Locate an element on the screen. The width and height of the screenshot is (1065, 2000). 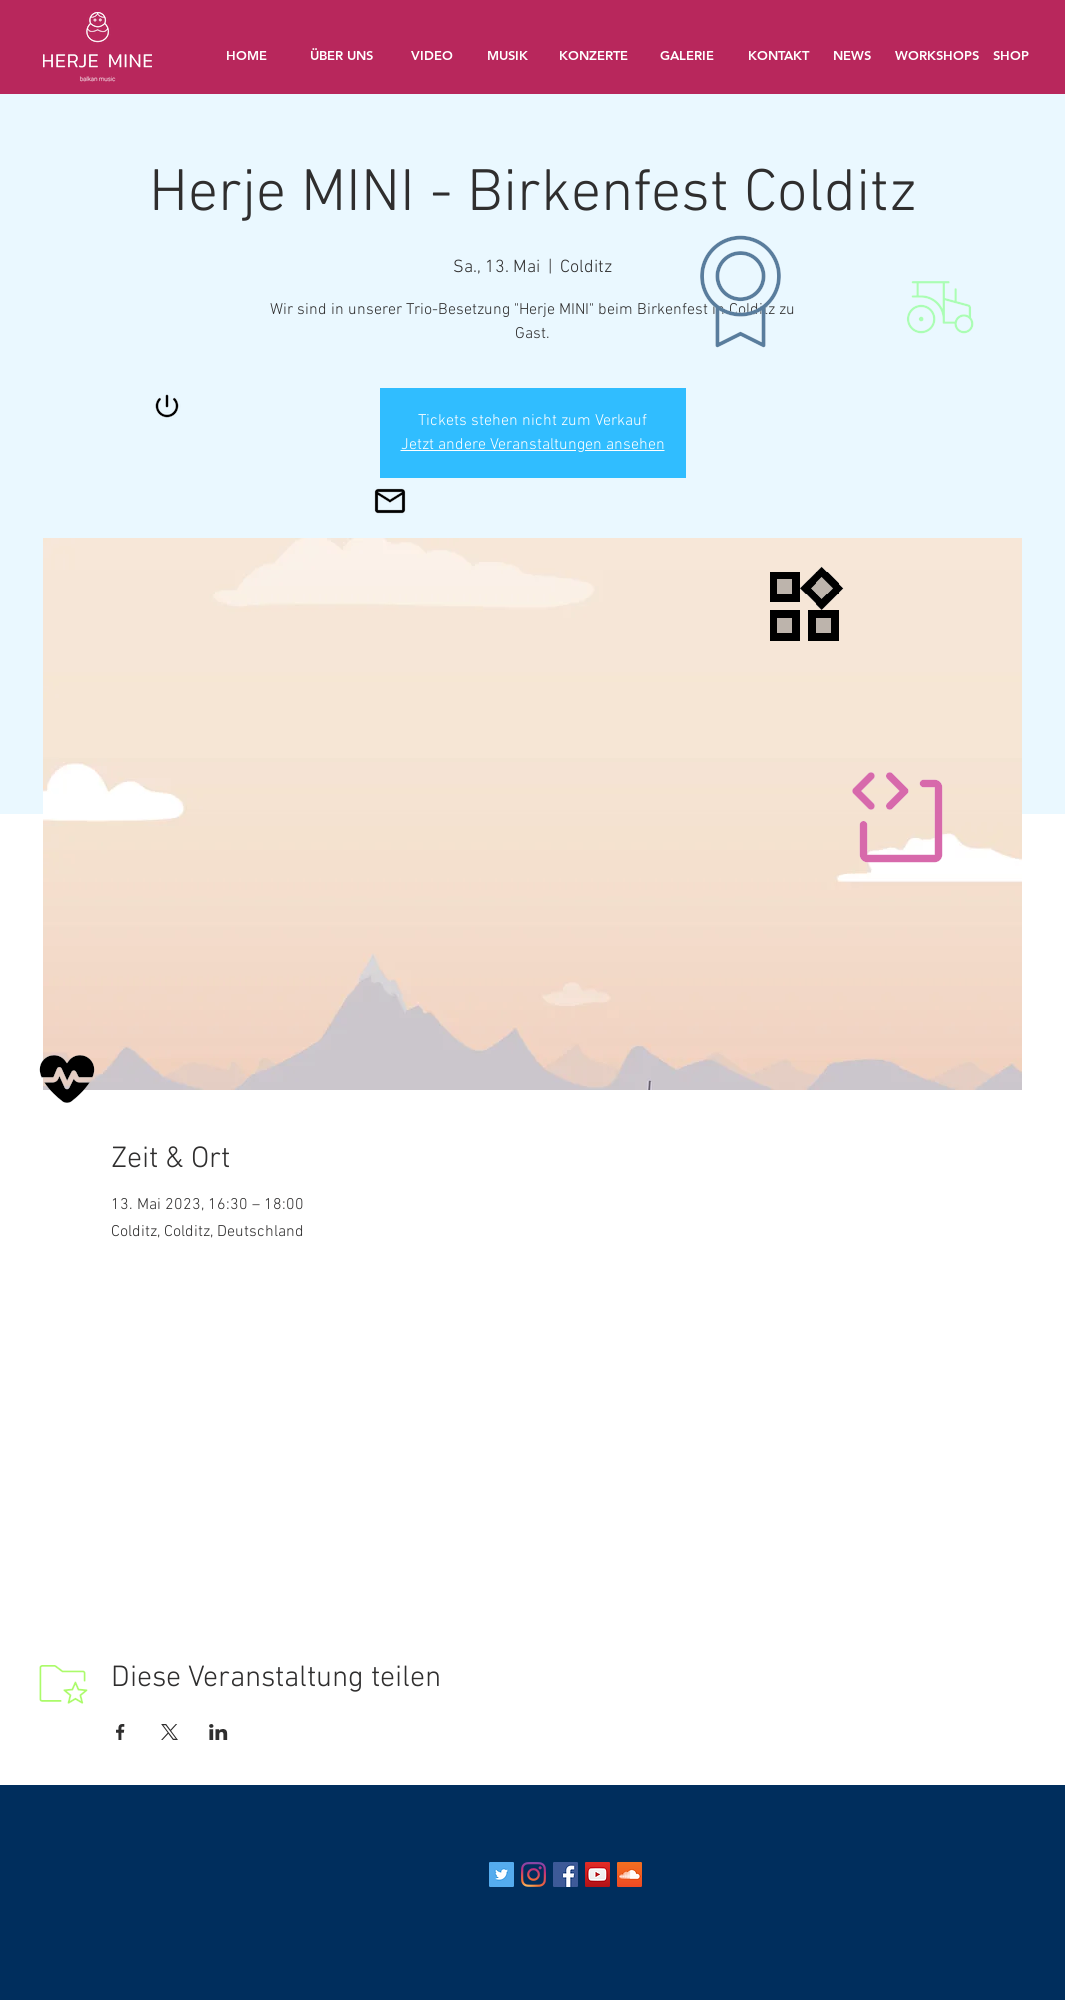
insert a code block or snippet is located at coordinates (901, 821).